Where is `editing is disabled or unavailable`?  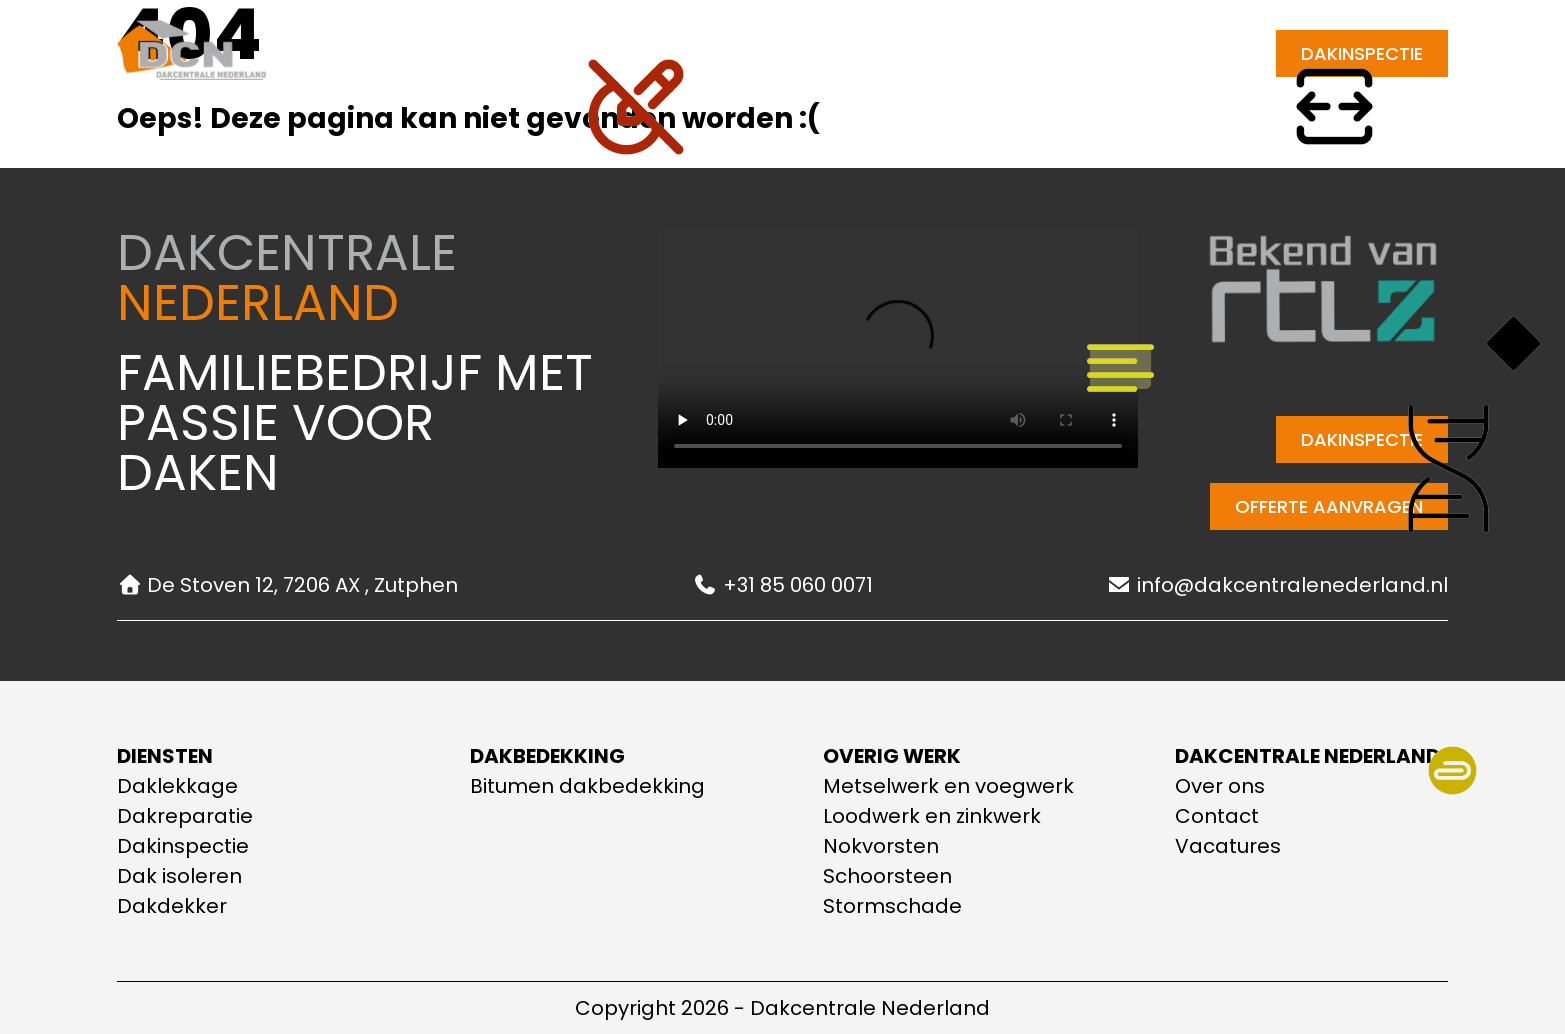
editing is disabled or unavailable is located at coordinates (636, 107).